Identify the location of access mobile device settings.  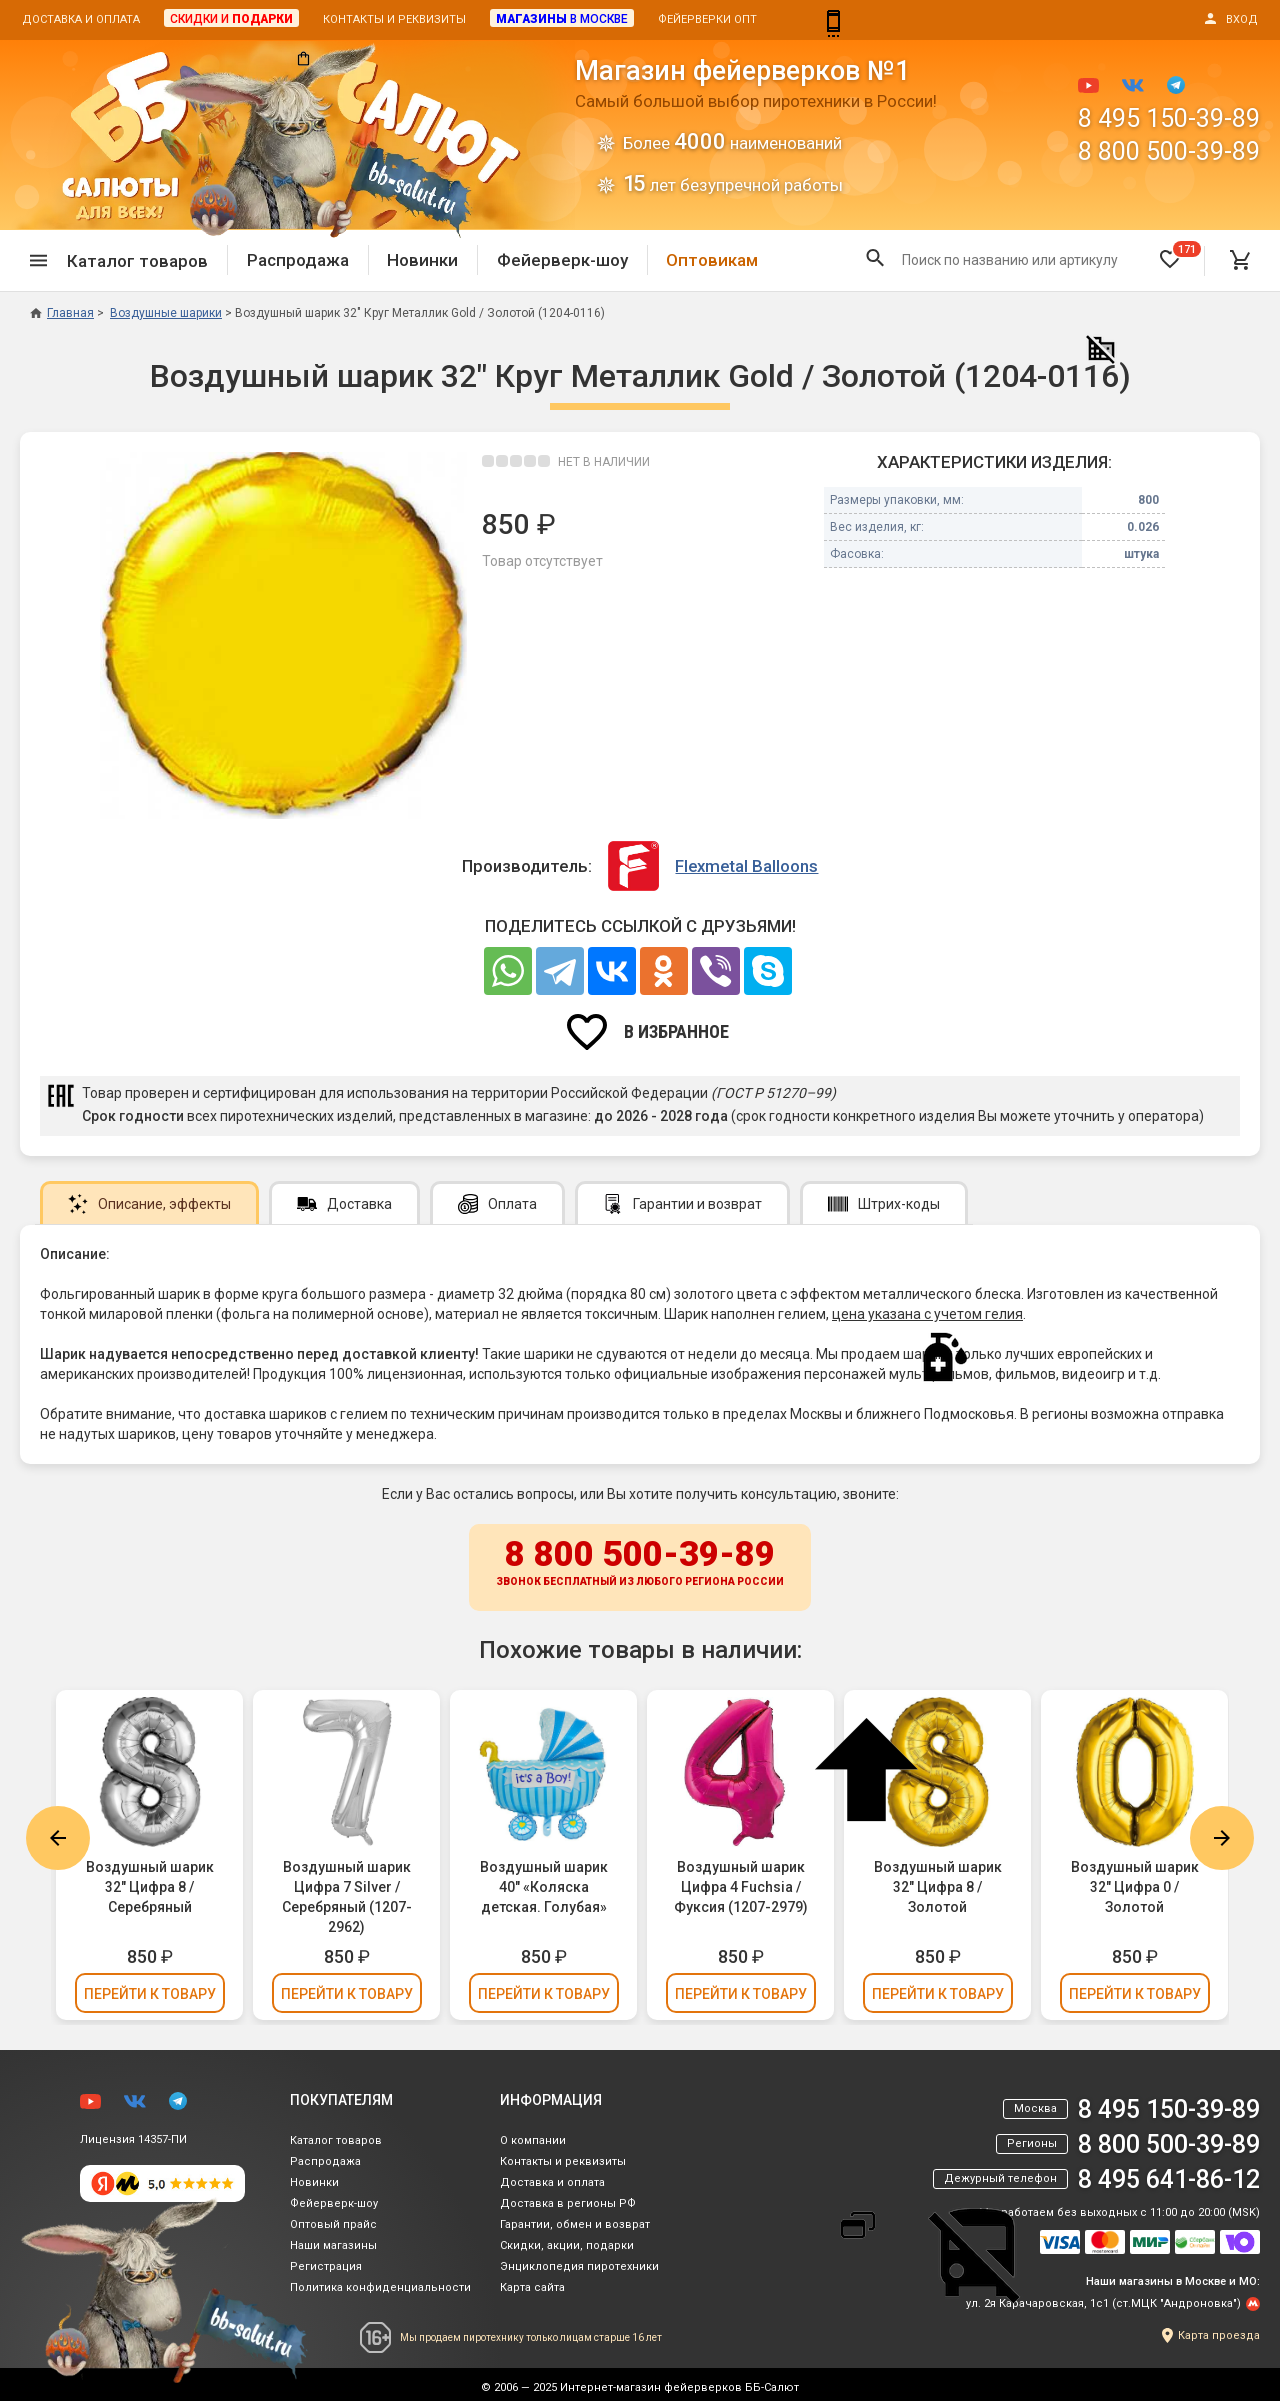
(833, 23).